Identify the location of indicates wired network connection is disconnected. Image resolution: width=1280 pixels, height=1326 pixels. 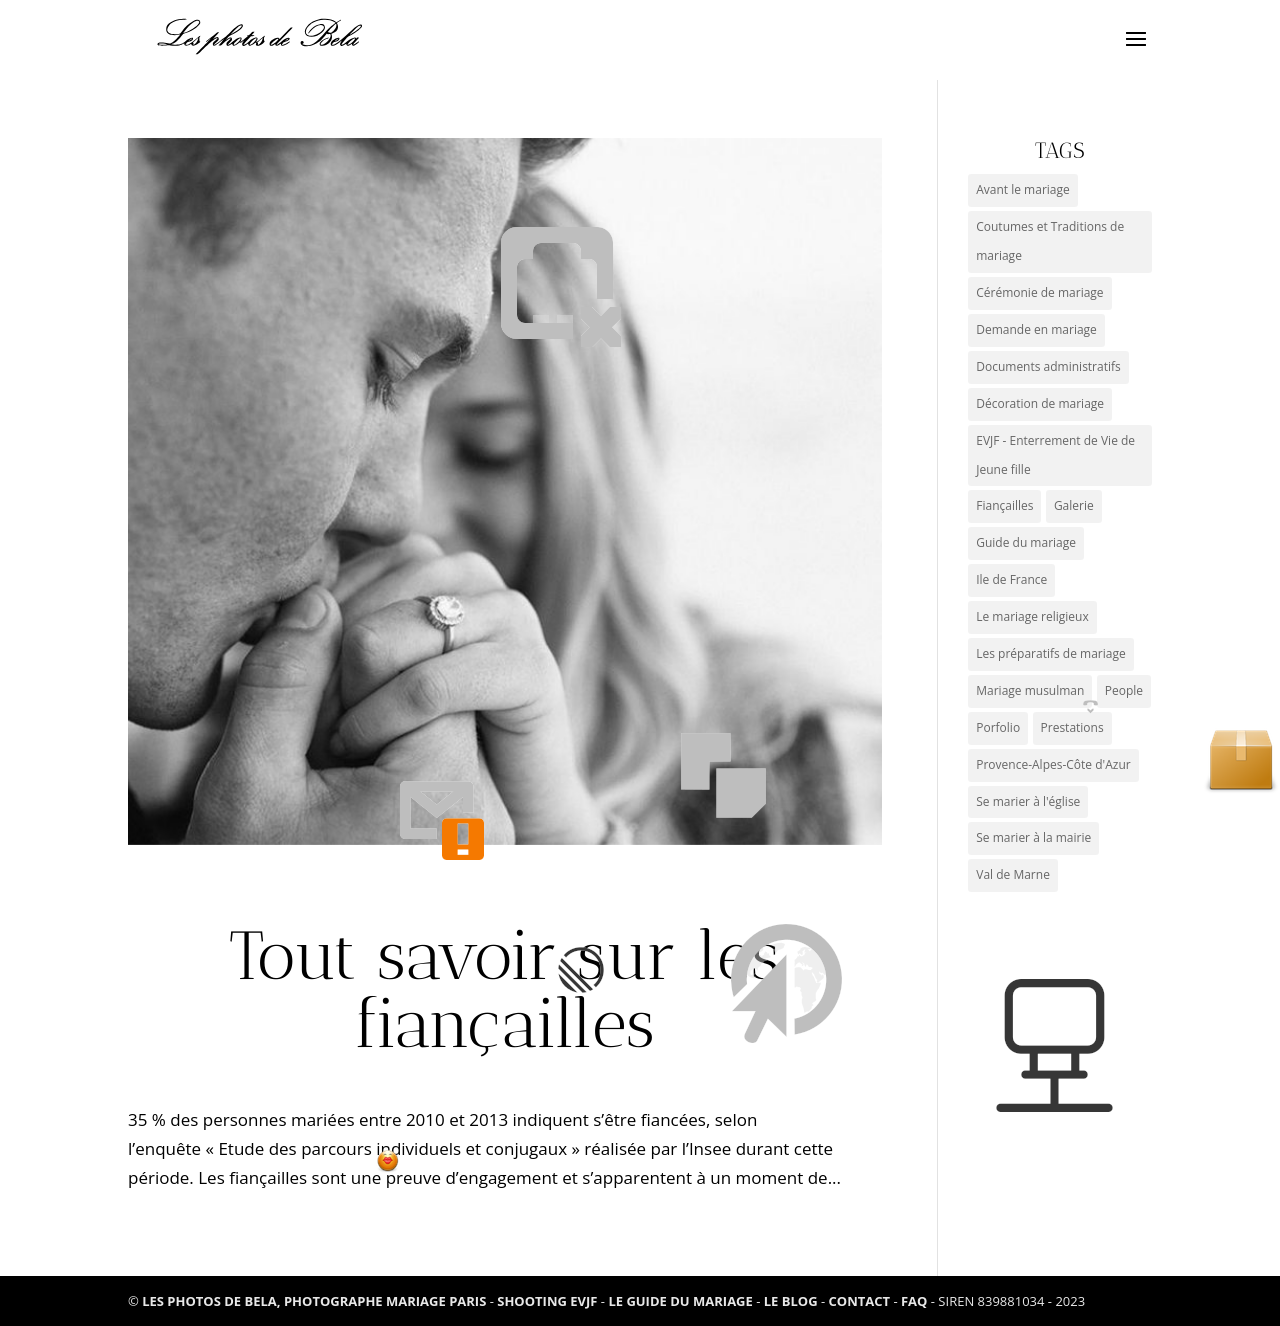
(557, 283).